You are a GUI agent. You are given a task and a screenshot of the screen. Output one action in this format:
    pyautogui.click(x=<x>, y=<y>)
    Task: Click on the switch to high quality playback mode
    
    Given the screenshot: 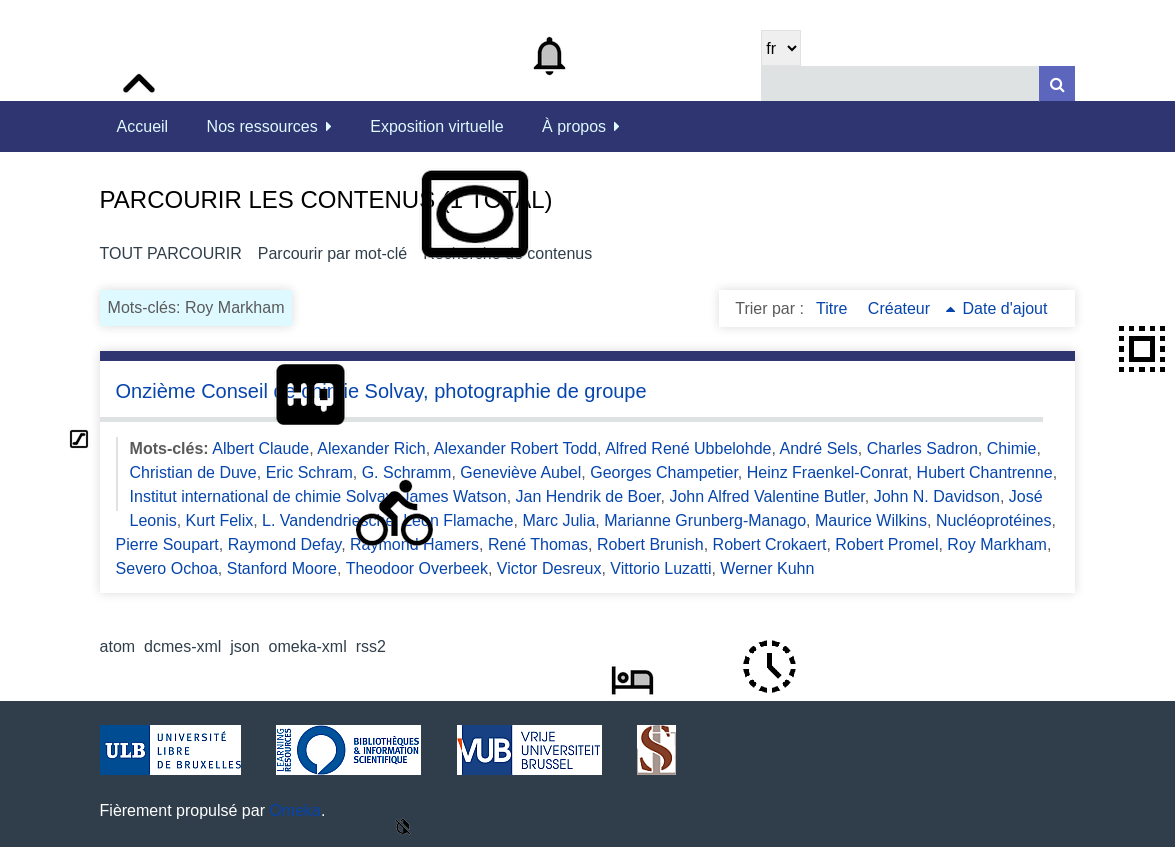 What is the action you would take?
    pyautogui.click(x=310, y=394)
    